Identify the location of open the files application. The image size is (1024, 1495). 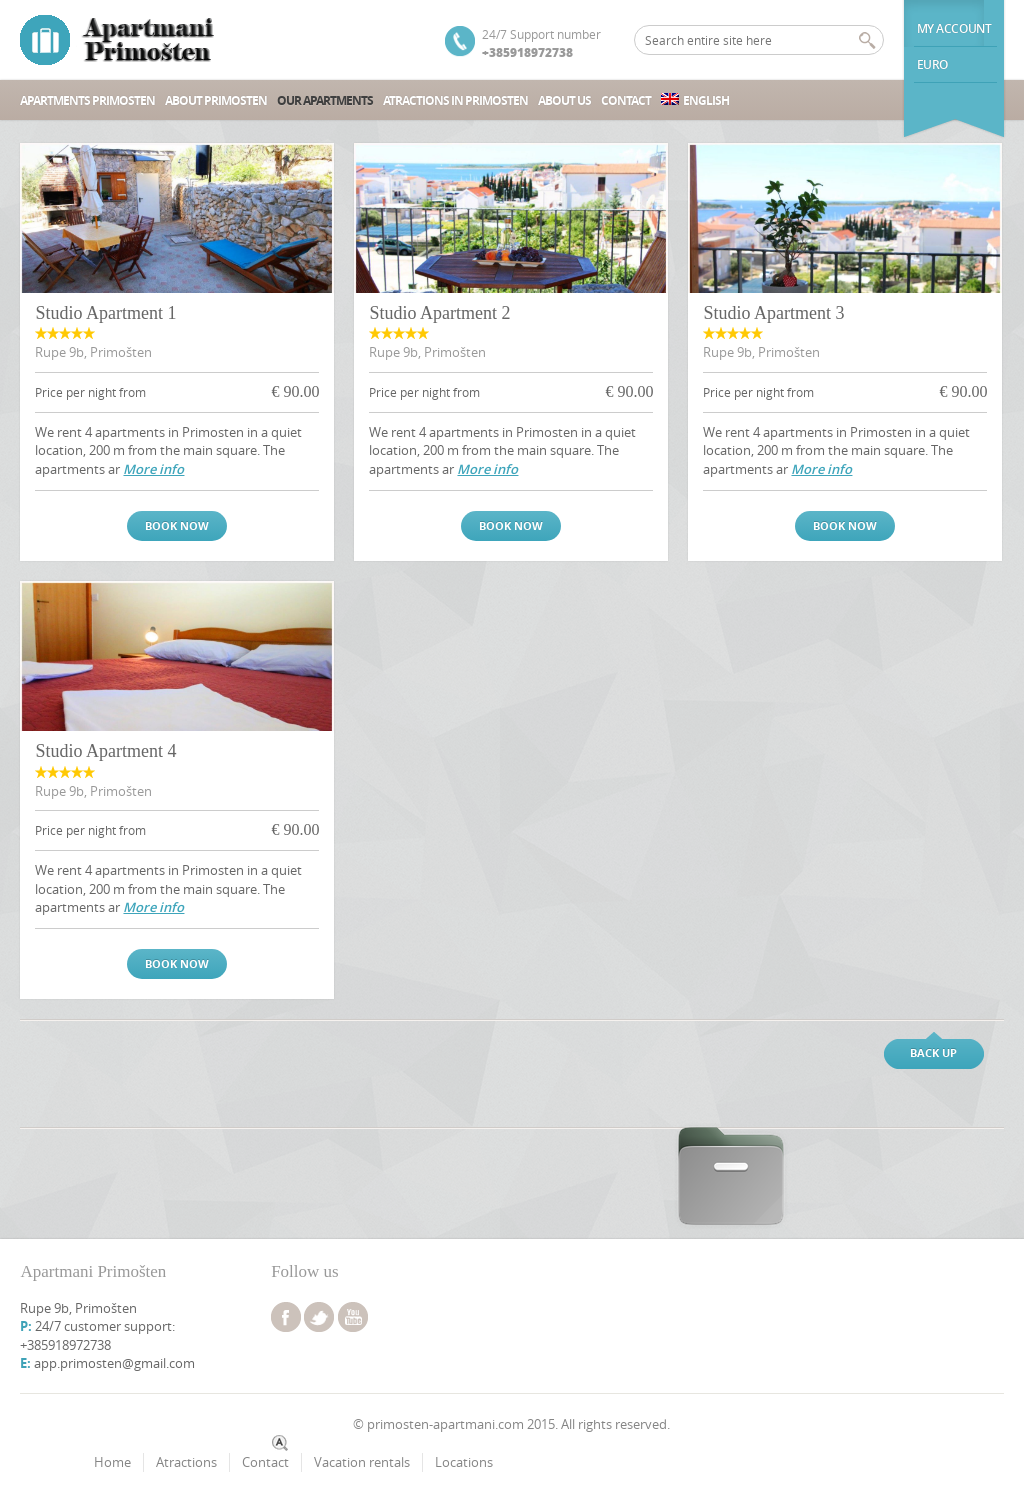
(731, 1176).